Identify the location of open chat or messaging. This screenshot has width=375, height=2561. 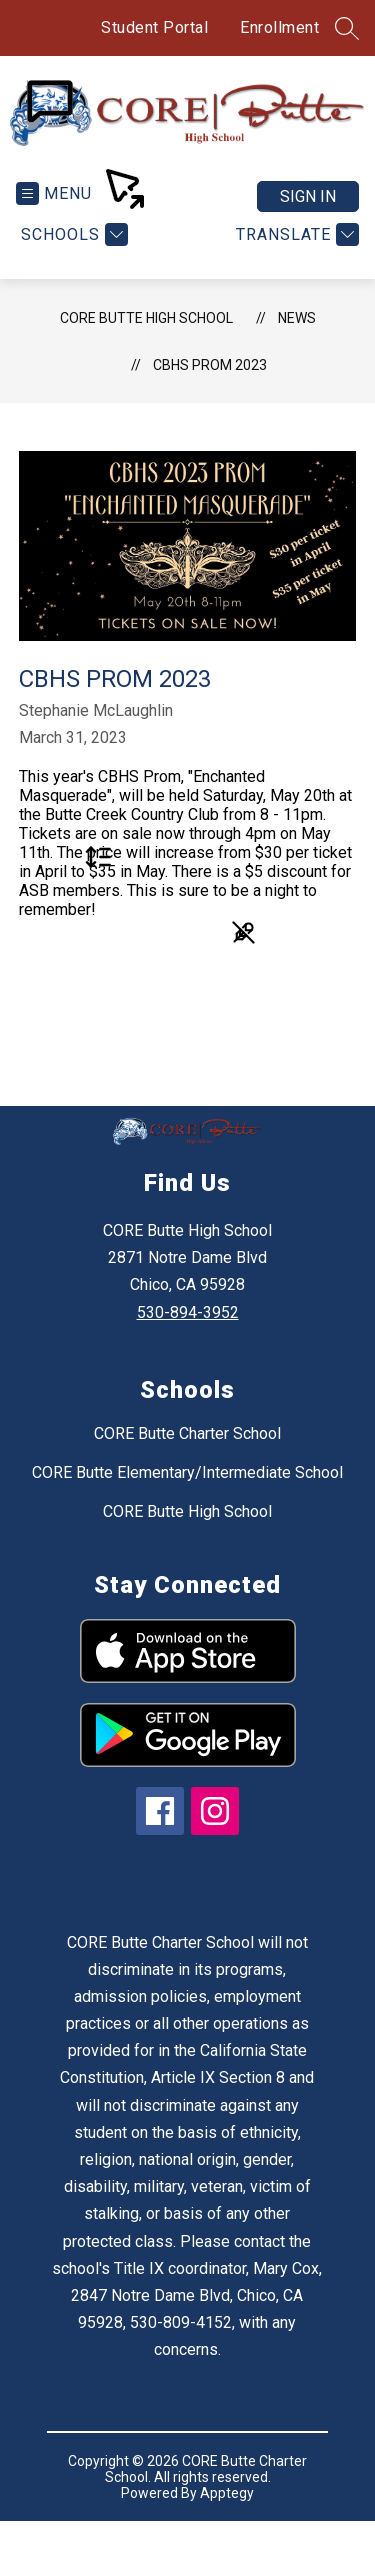
(50, 98).